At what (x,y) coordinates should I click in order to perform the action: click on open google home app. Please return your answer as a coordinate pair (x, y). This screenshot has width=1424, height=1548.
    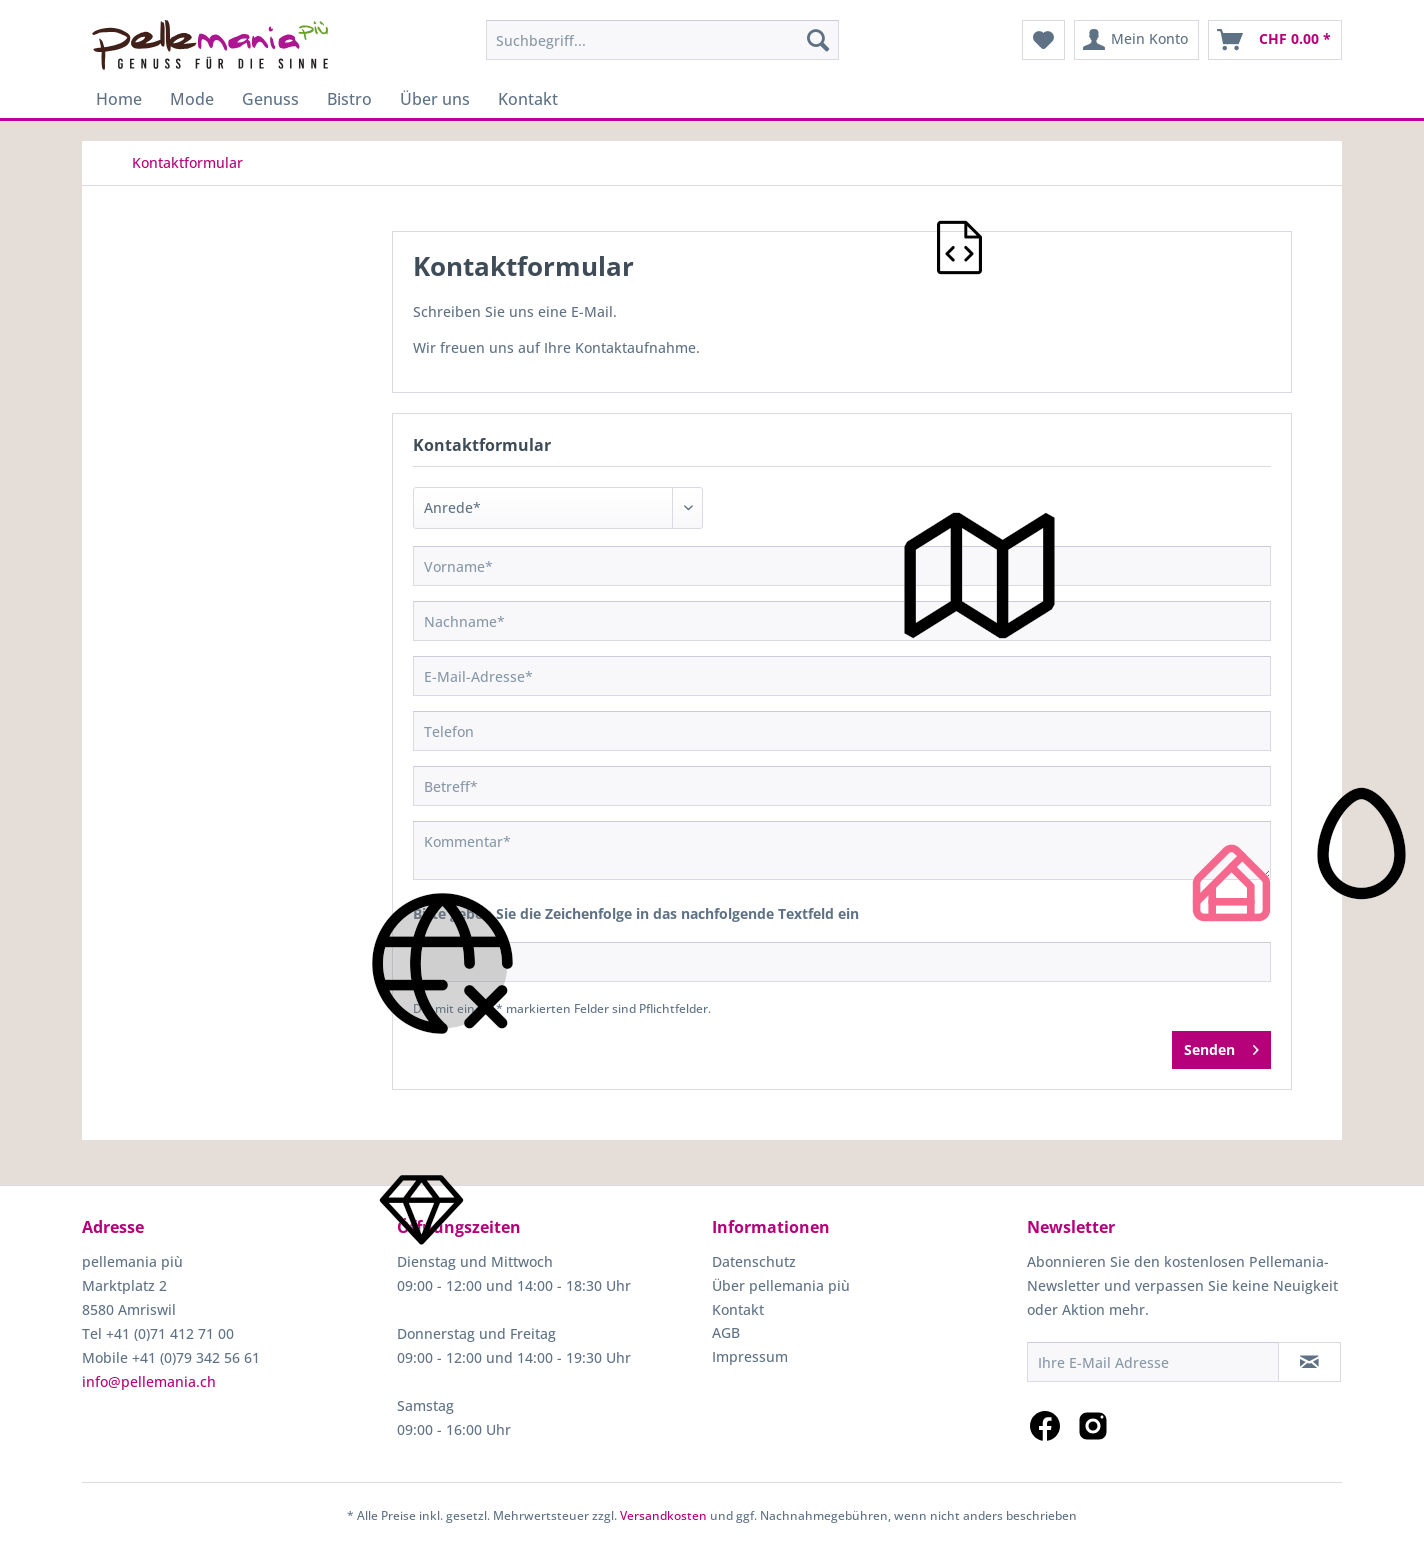
    Looking at the image, I should click on (1231, 882).